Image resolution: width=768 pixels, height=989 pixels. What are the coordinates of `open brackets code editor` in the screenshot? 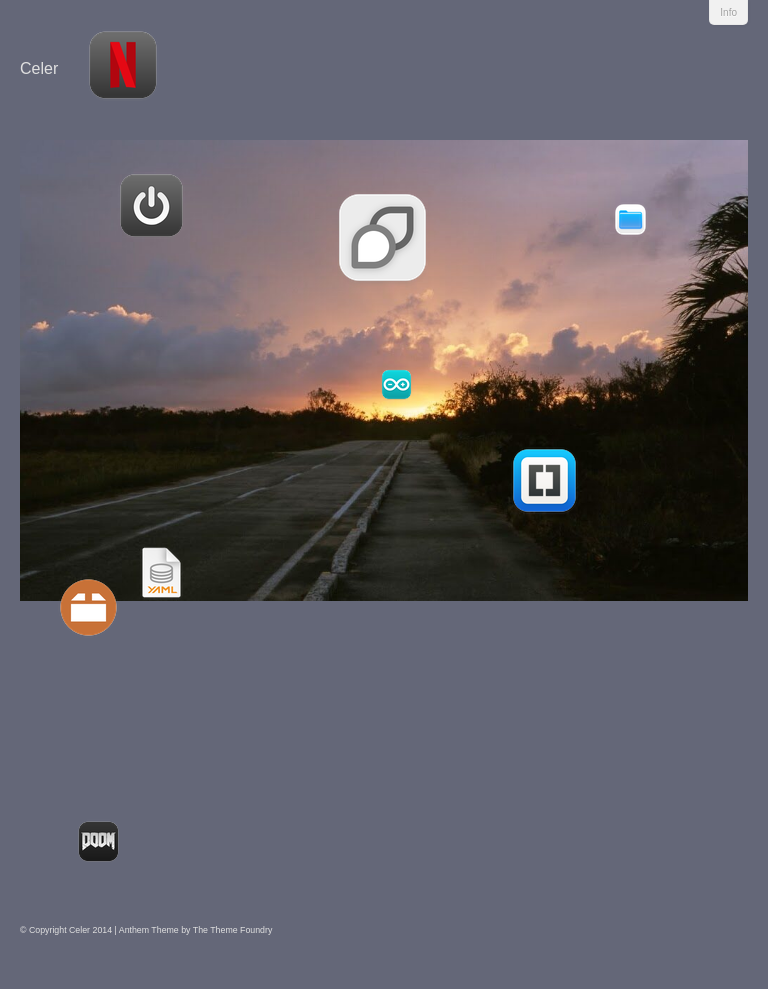 It's located at (544, 480).